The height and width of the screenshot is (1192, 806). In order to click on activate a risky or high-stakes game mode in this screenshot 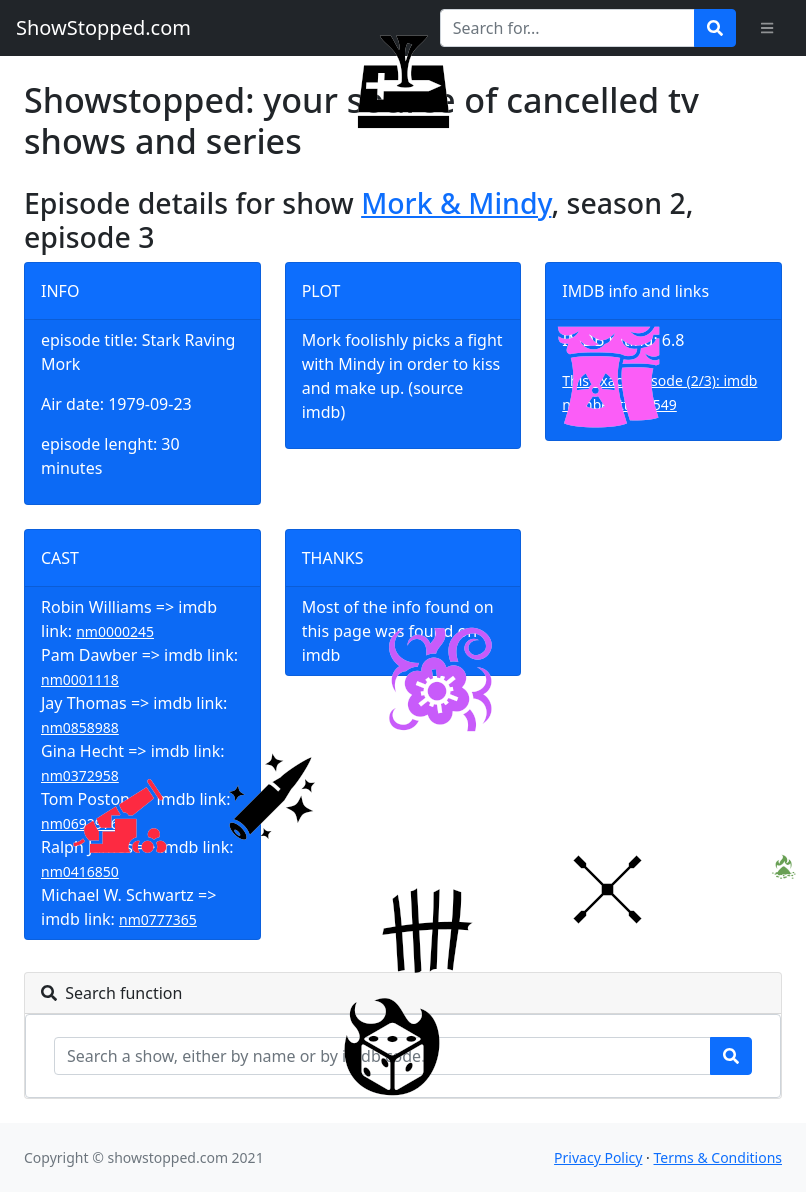, I will do `click(392, 1046)`.